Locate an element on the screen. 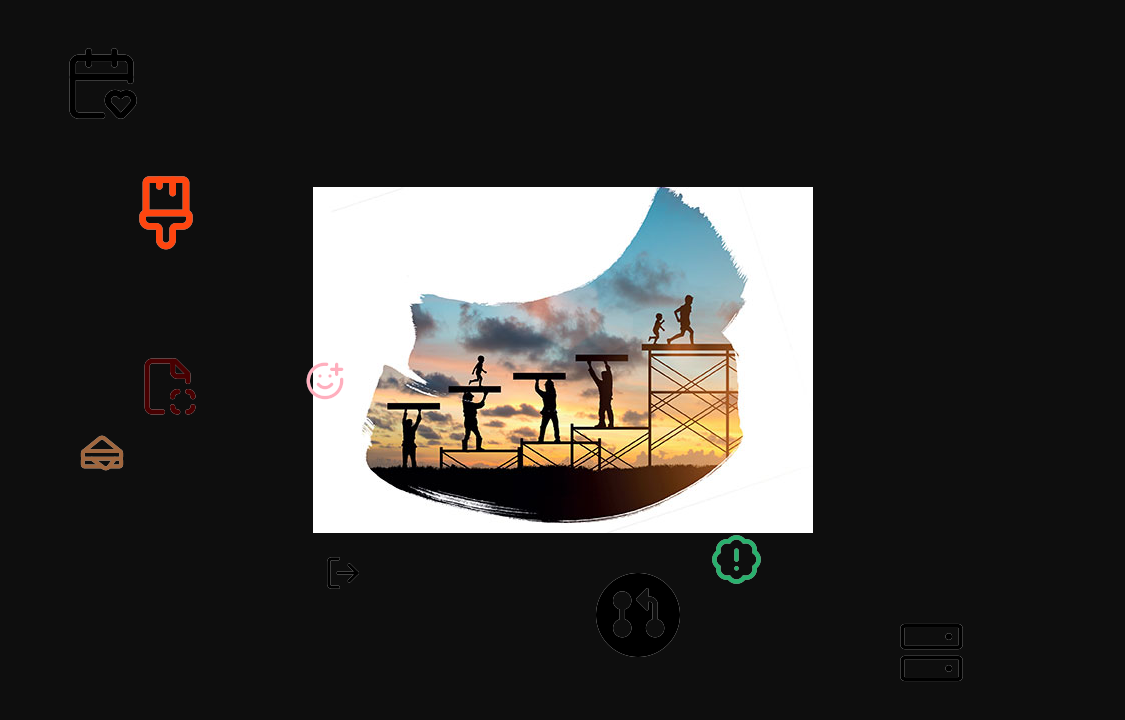 The image size is (1125, 720). scan a document is located at coordinates (167, 386).